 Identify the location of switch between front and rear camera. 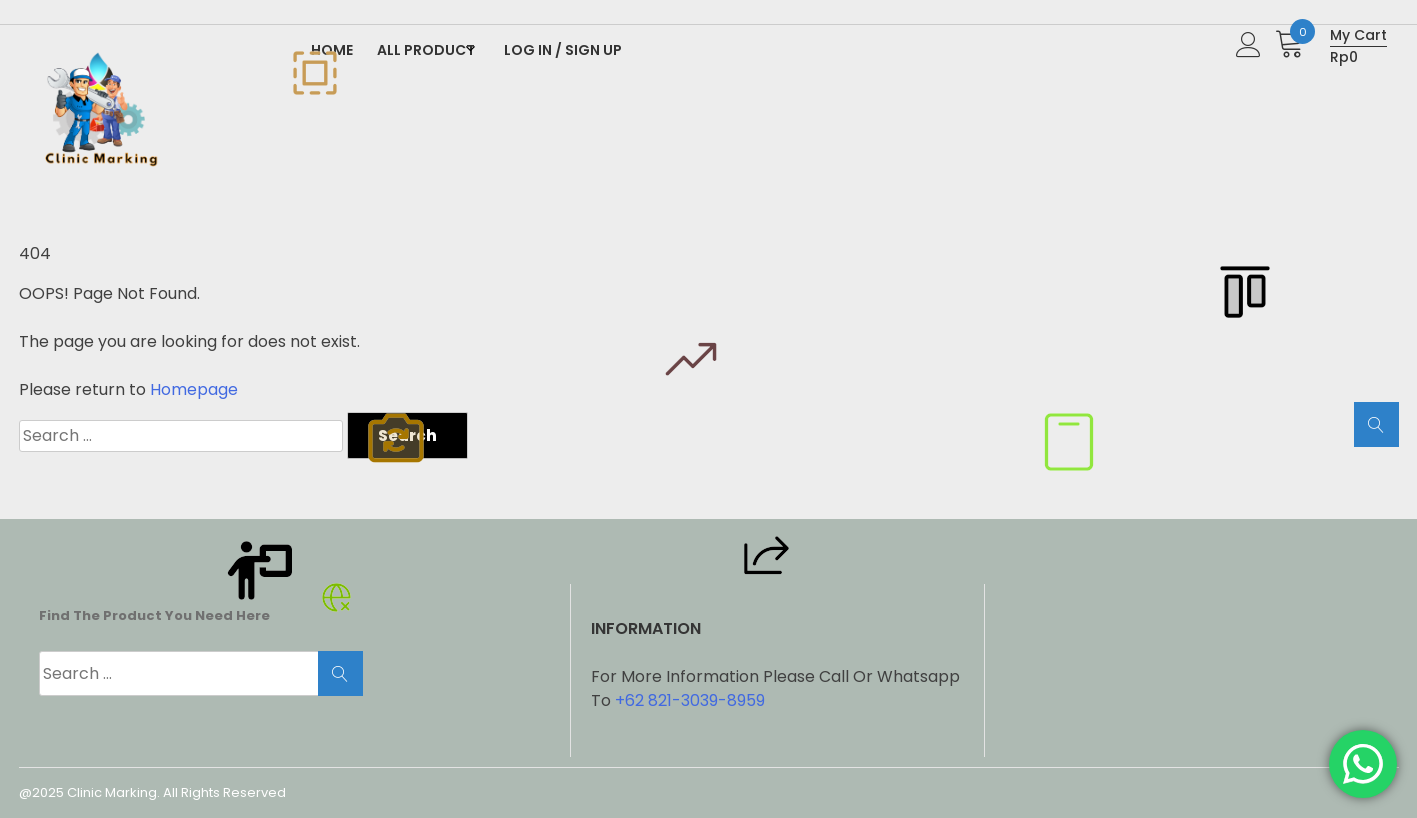
(396, 439).